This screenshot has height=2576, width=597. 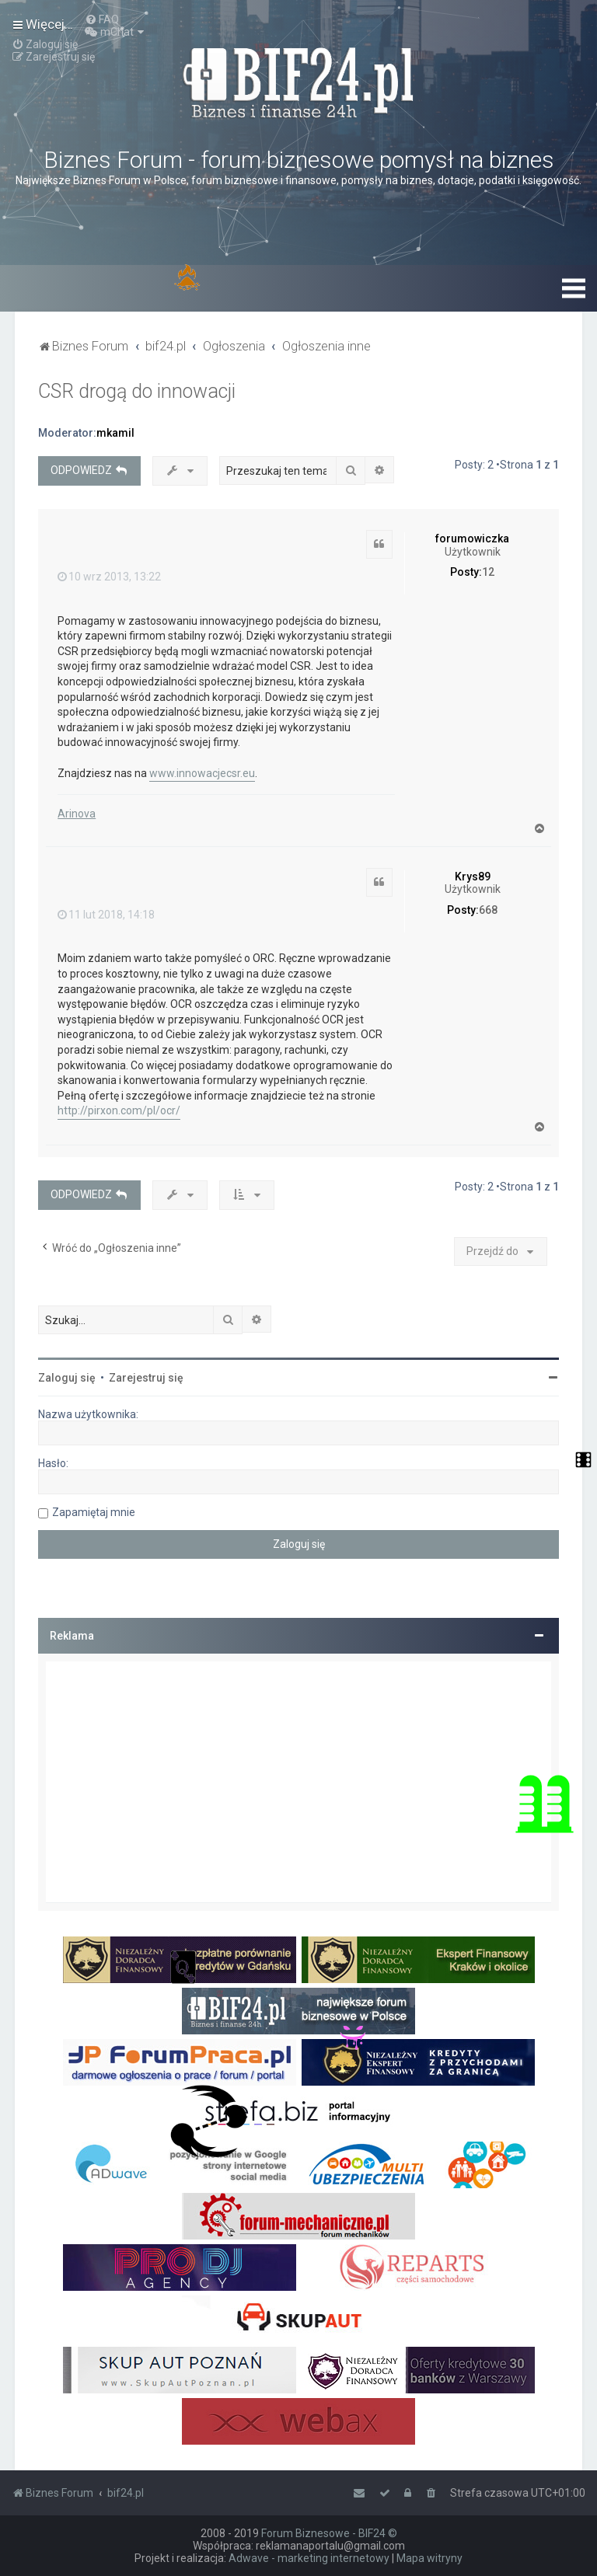 What do you see at coordinates (183, 1967) in the screenshot?
I see `queen of clubs playing card` at bounding box center [183, 1967].